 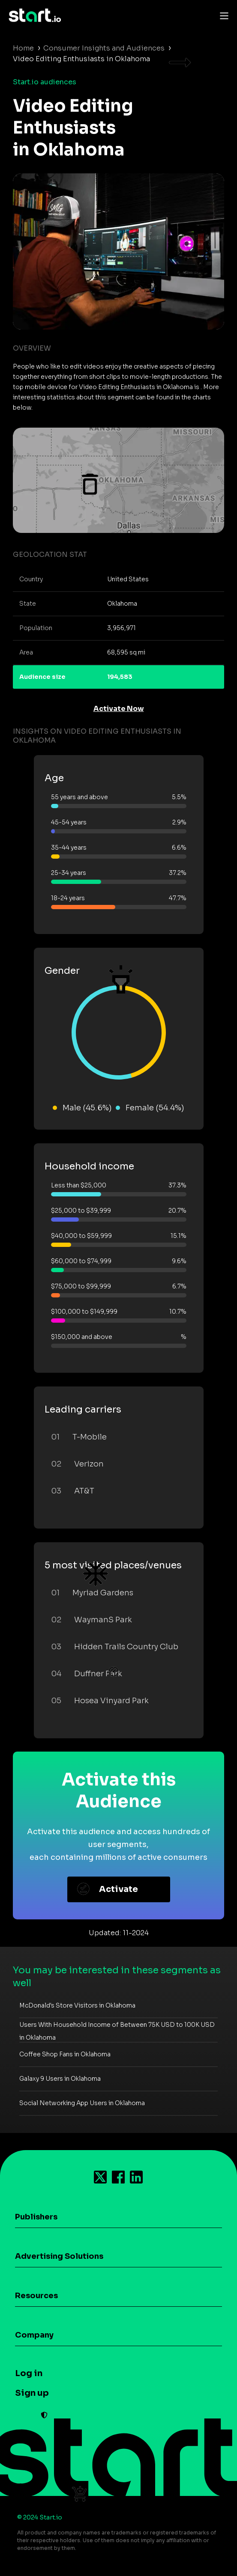 I want to click on delete an item, so click(x=90, y=484).